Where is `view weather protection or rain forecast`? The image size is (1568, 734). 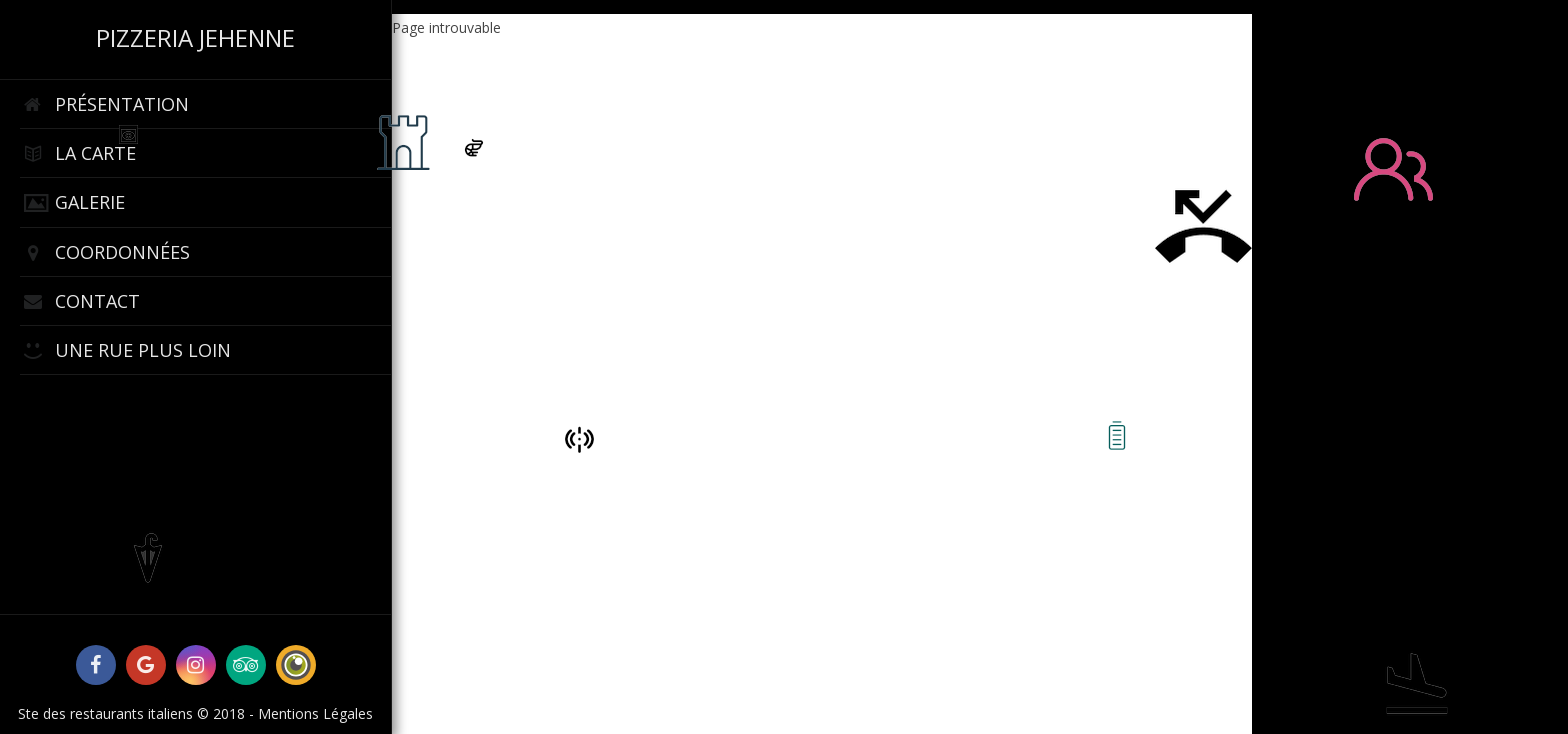 view weather protection or rain forecast is located at coordinates (148, 559).